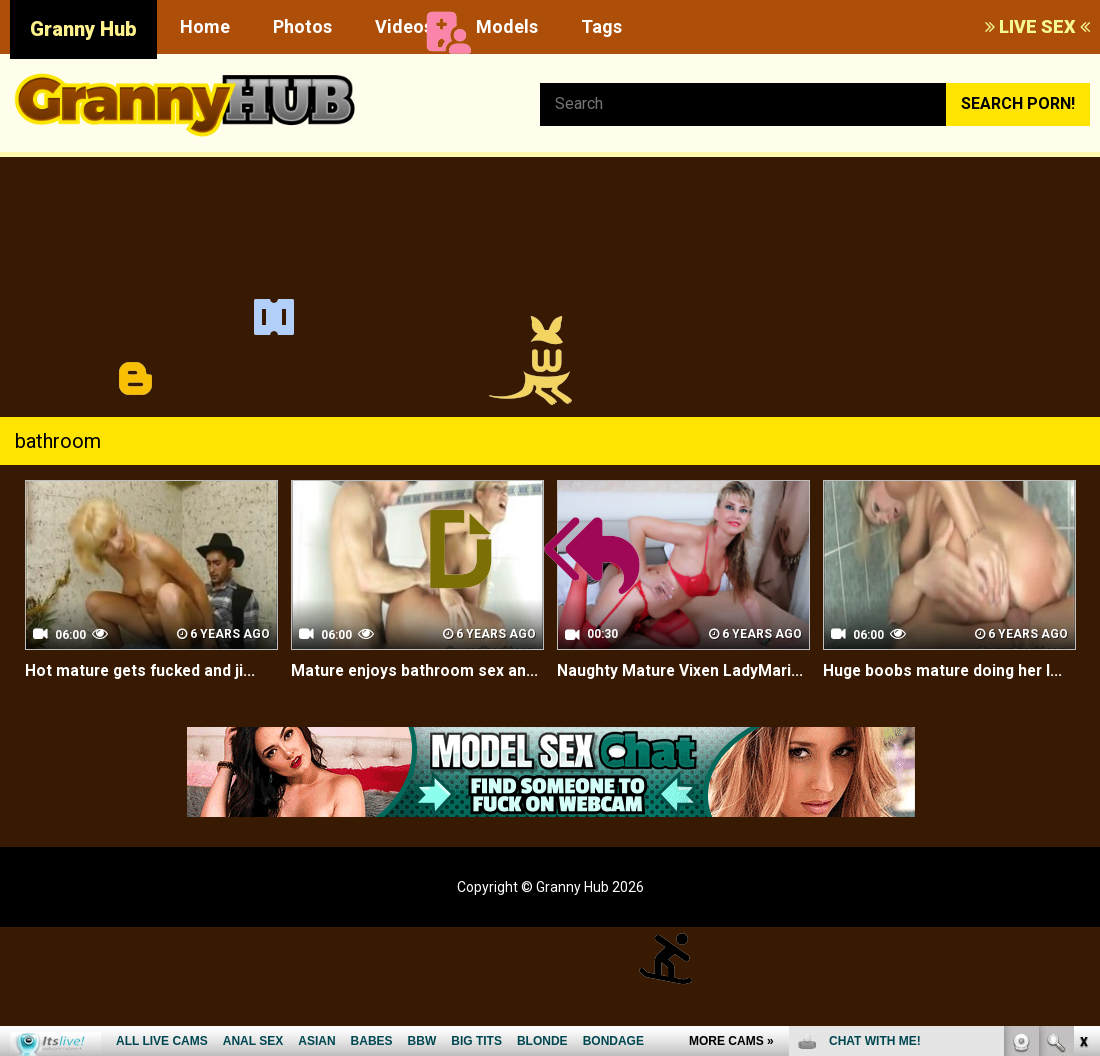  Describe the element at coordinates (274, 317) in the screenshot. I see `redeem a coupon or discount code` at that location.